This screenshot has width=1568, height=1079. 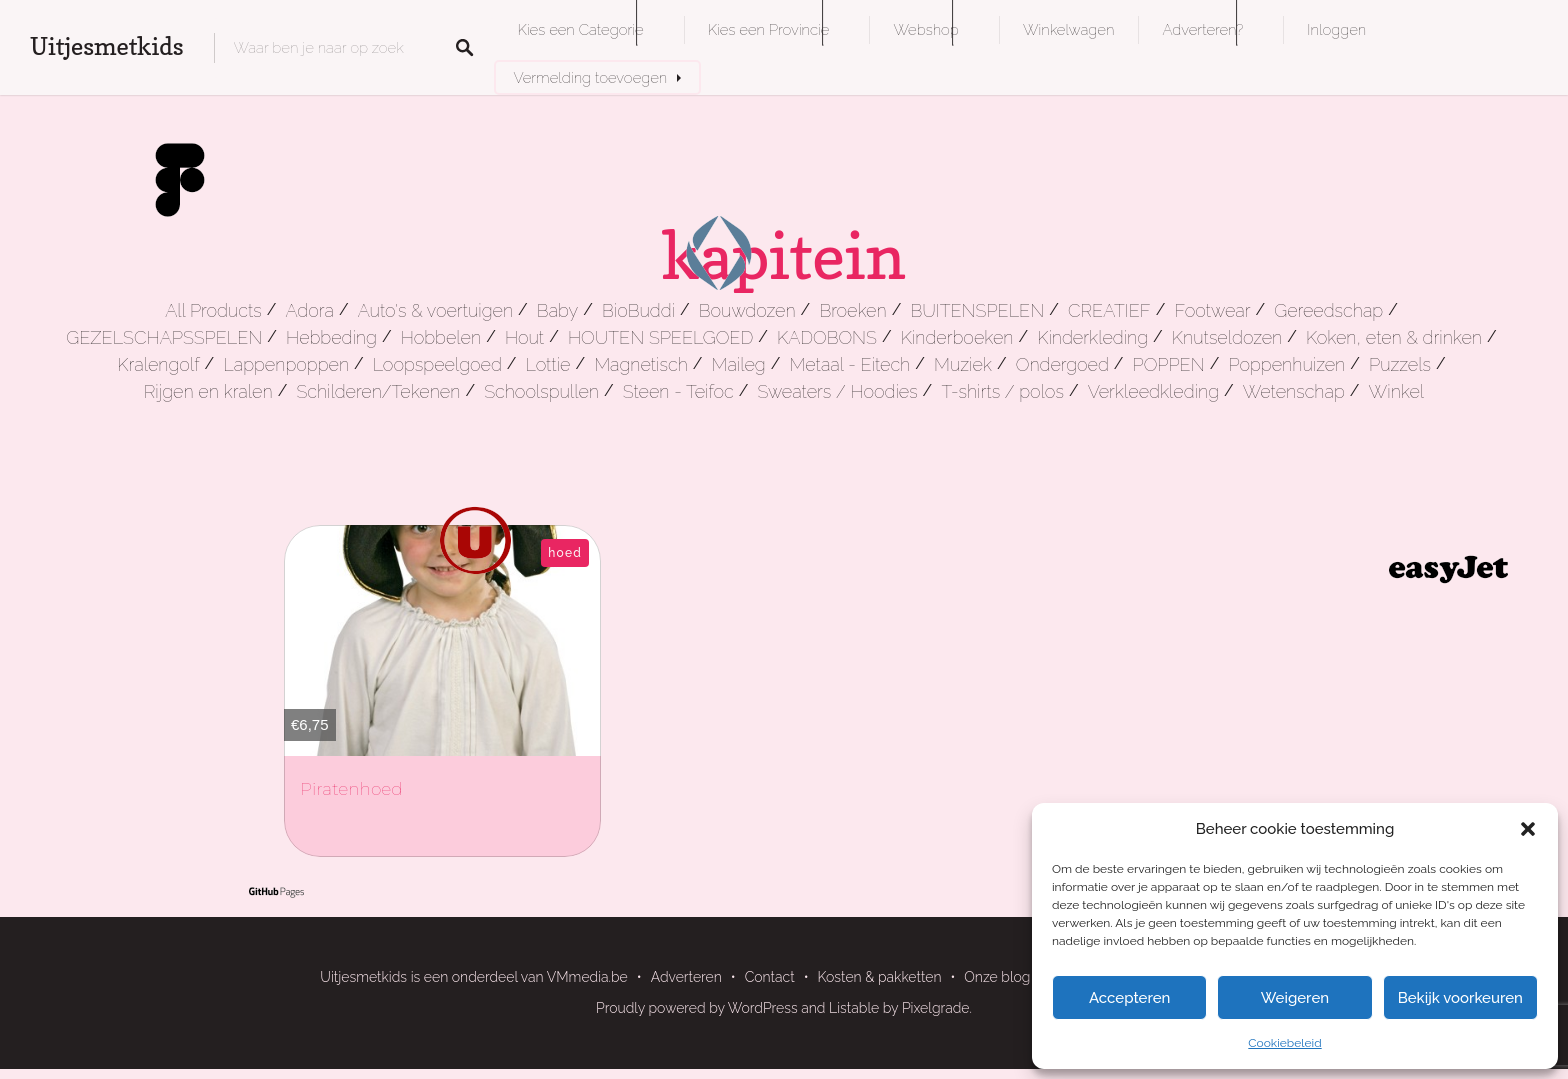 What do you see at coordinates (719, 253) in the screenshot?
I see `ethereum name service (ENS) logo` at bounding box center [719, 253].